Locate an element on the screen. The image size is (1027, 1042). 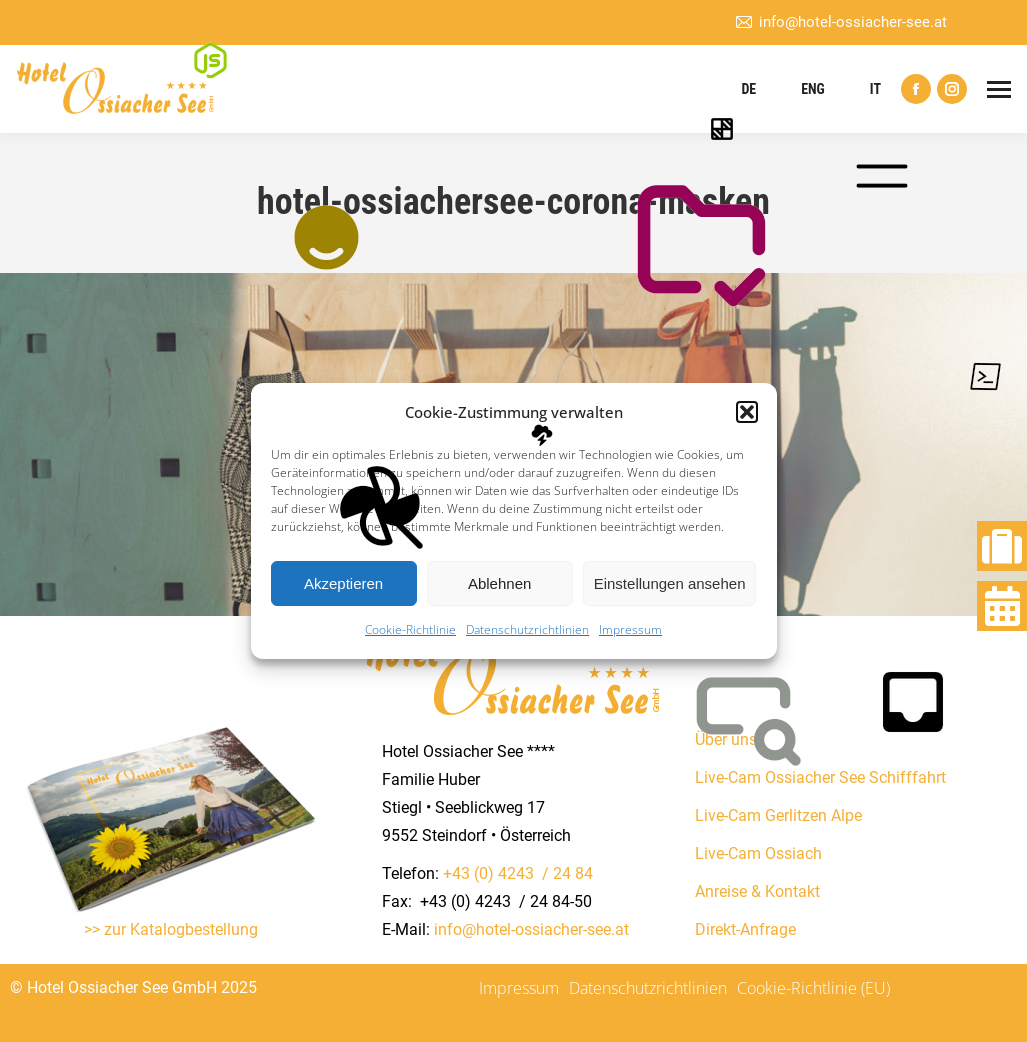
folder successfully verified or validated is located at coordinates (701, 242).